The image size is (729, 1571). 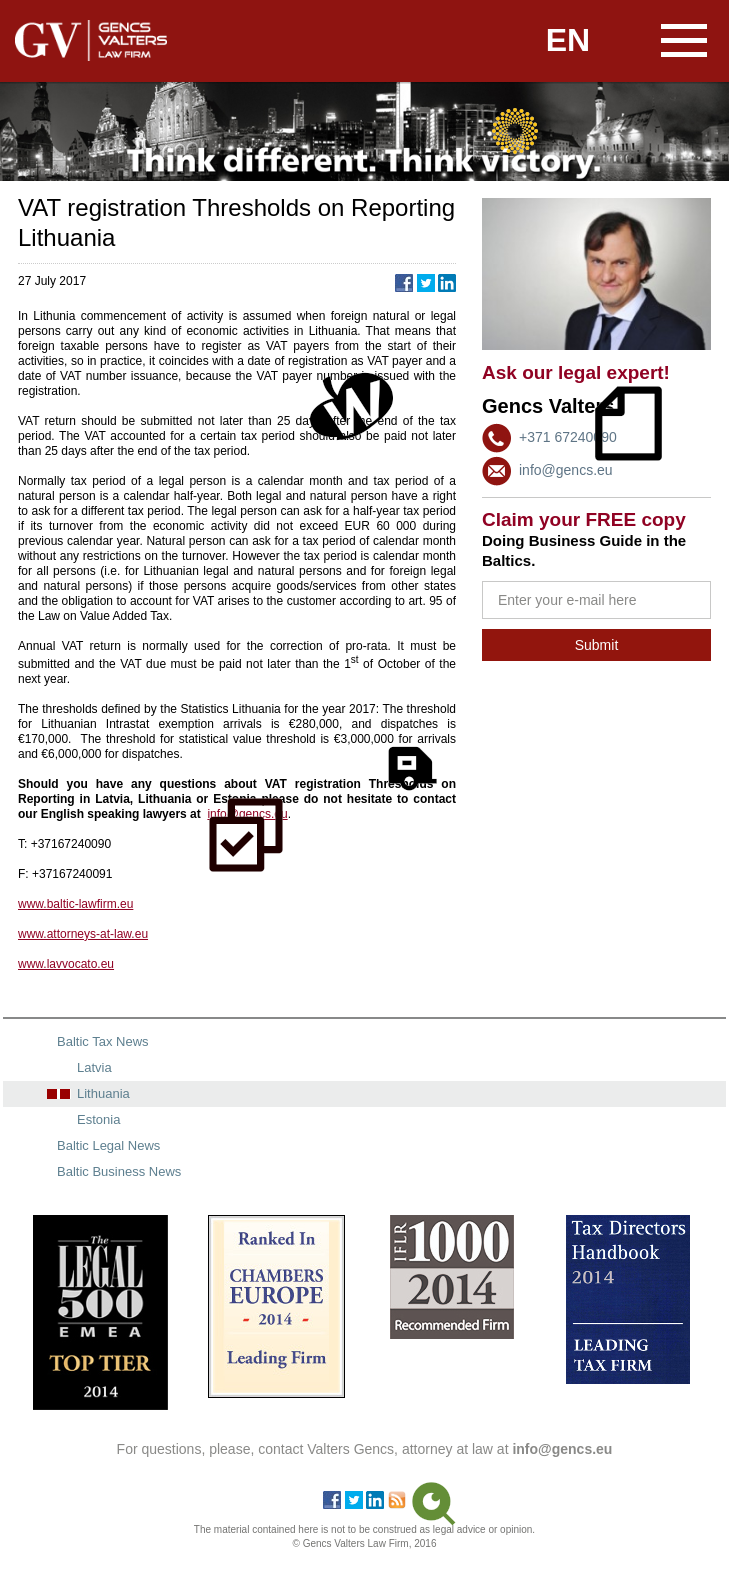 I want to click on search with visual recognition, so click(x=433, y=1503).